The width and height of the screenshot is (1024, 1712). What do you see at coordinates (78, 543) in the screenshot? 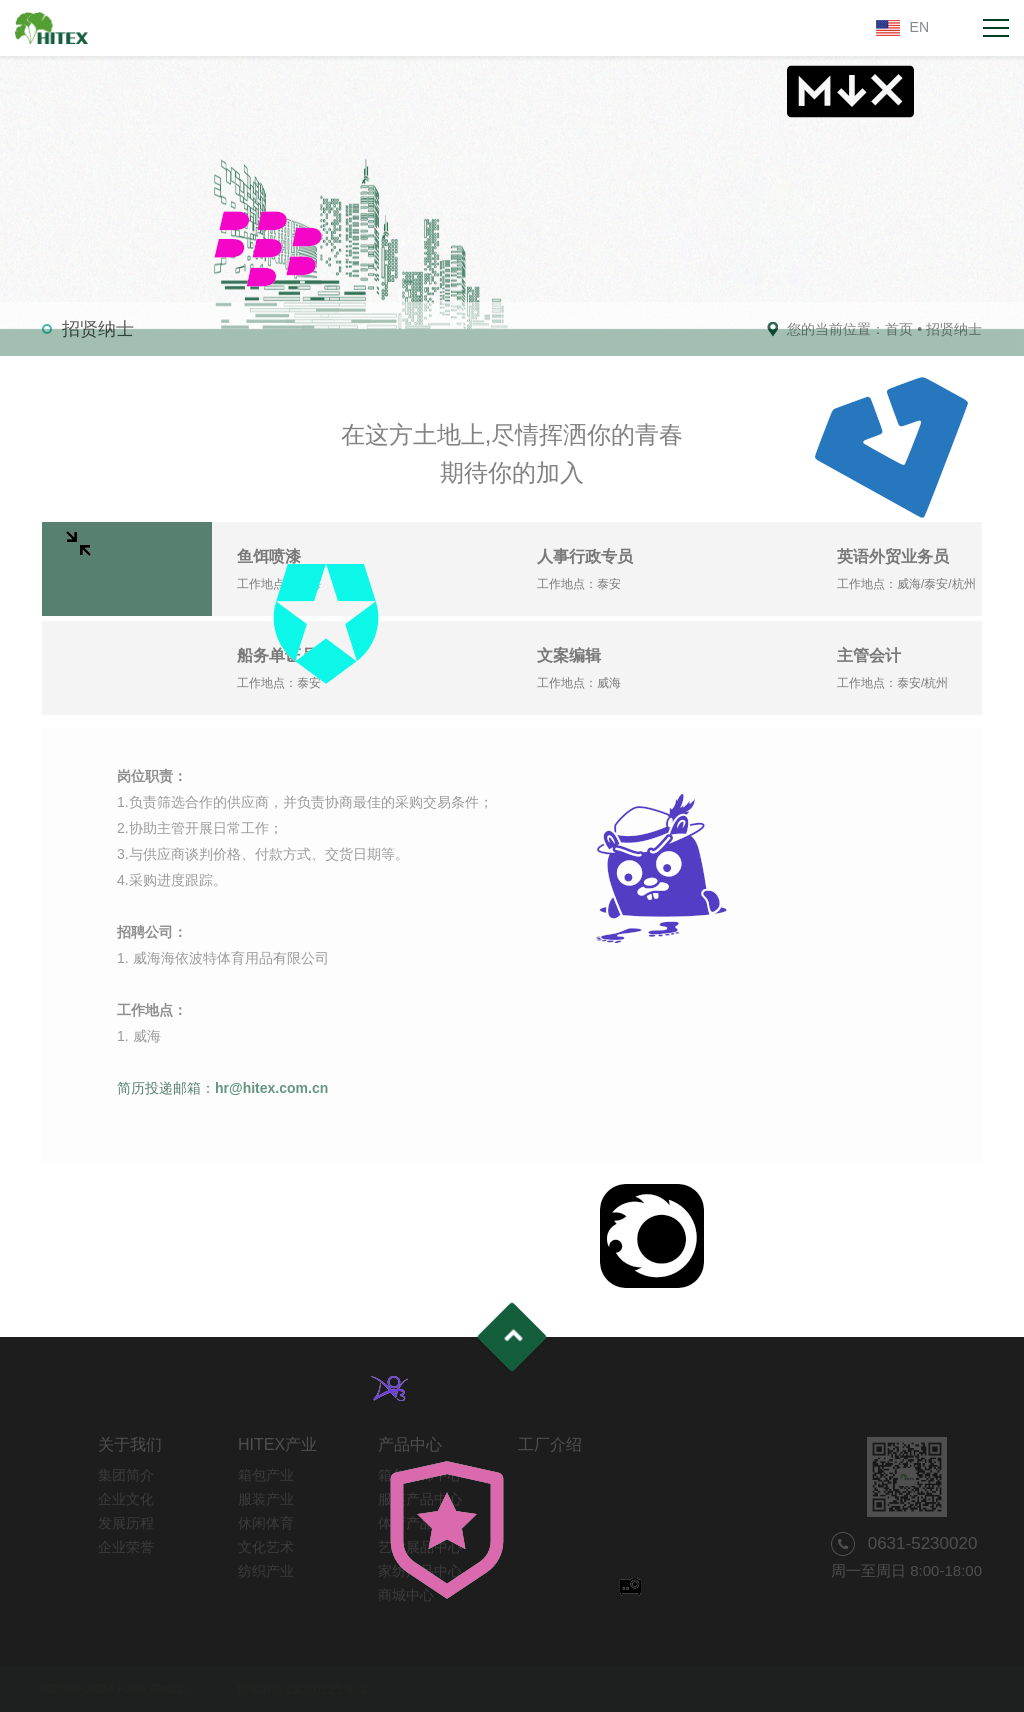
I see `collapse or minimize an expanded view` at bounding box center [78, 543].